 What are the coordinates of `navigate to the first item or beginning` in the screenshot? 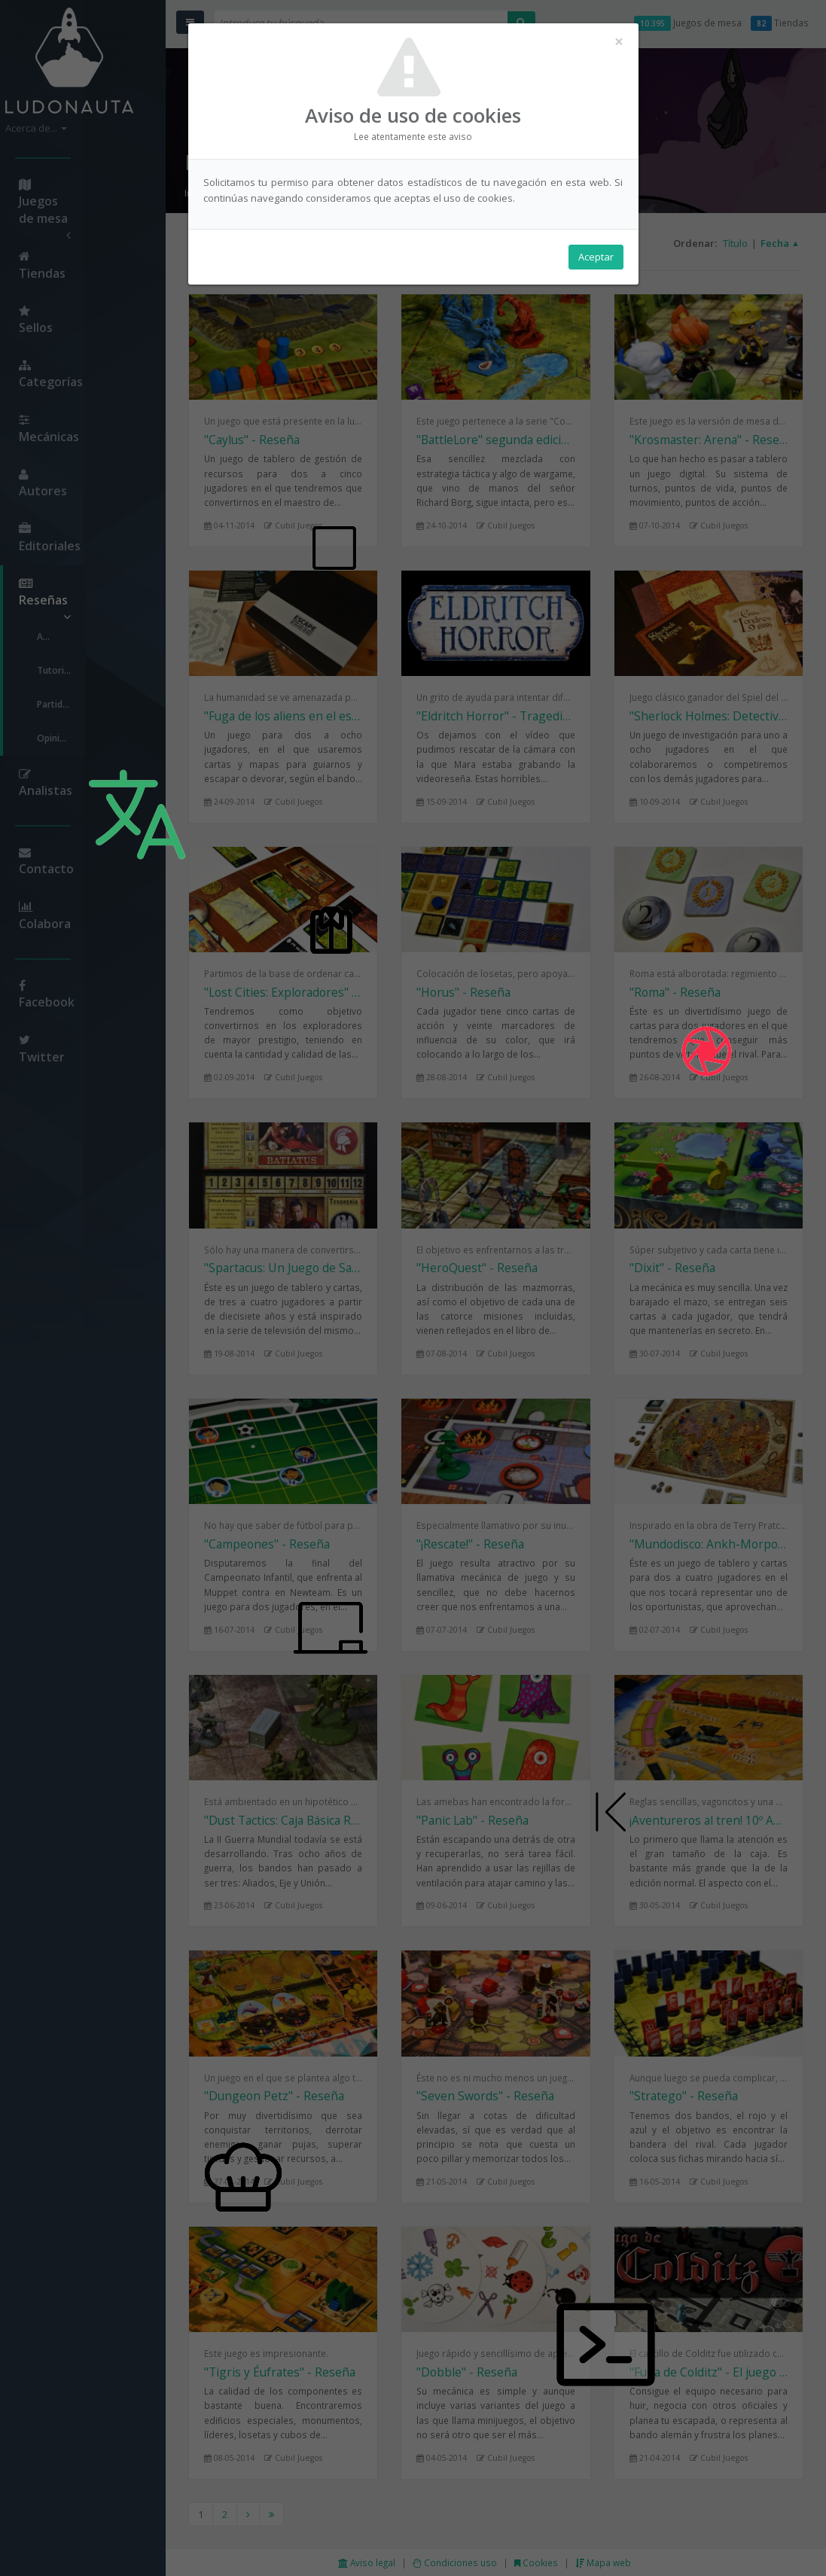 It's located at (610, 1812).